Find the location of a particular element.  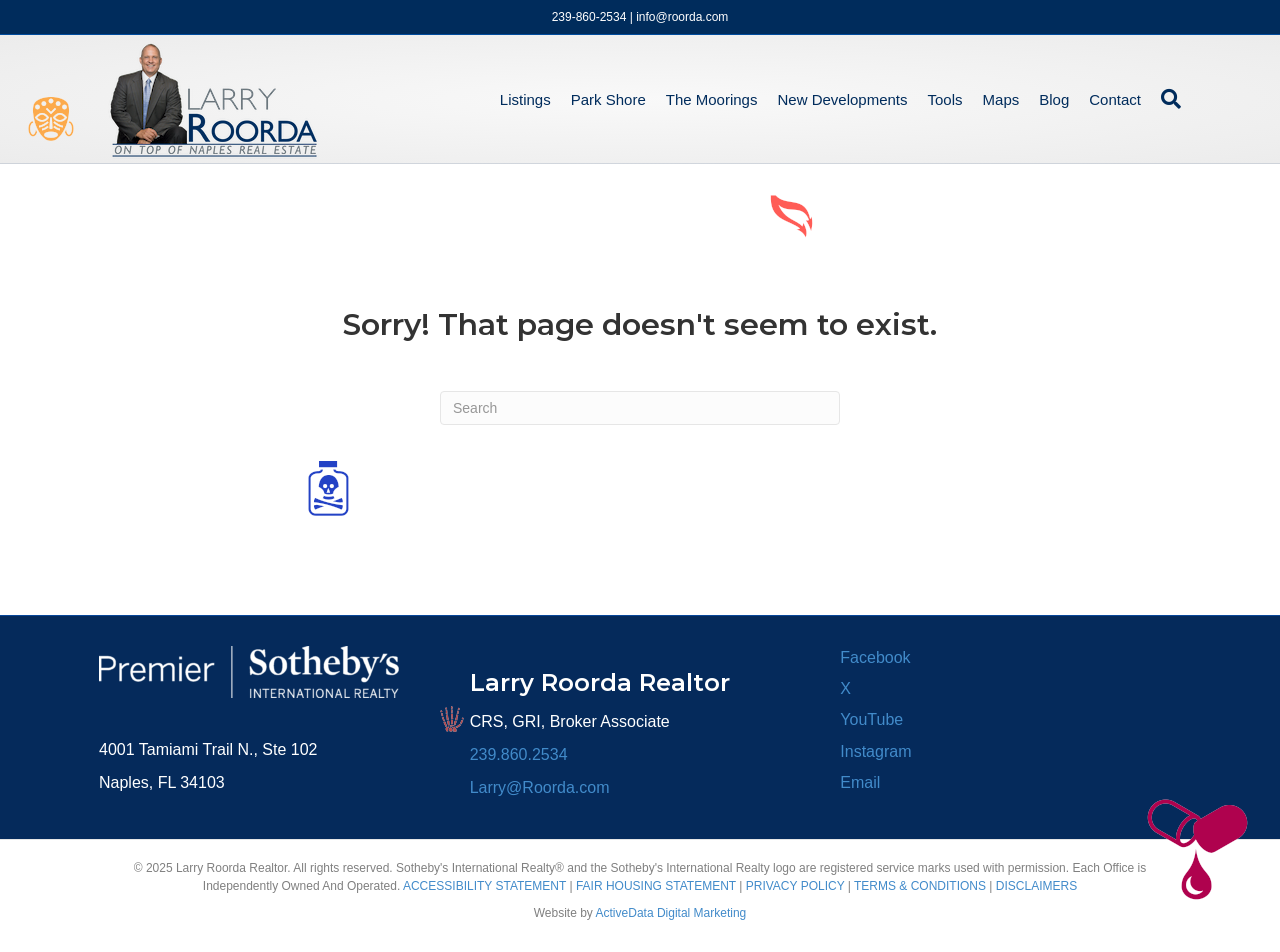

access tribal or cultural game content is located at coordinates (51, 119).